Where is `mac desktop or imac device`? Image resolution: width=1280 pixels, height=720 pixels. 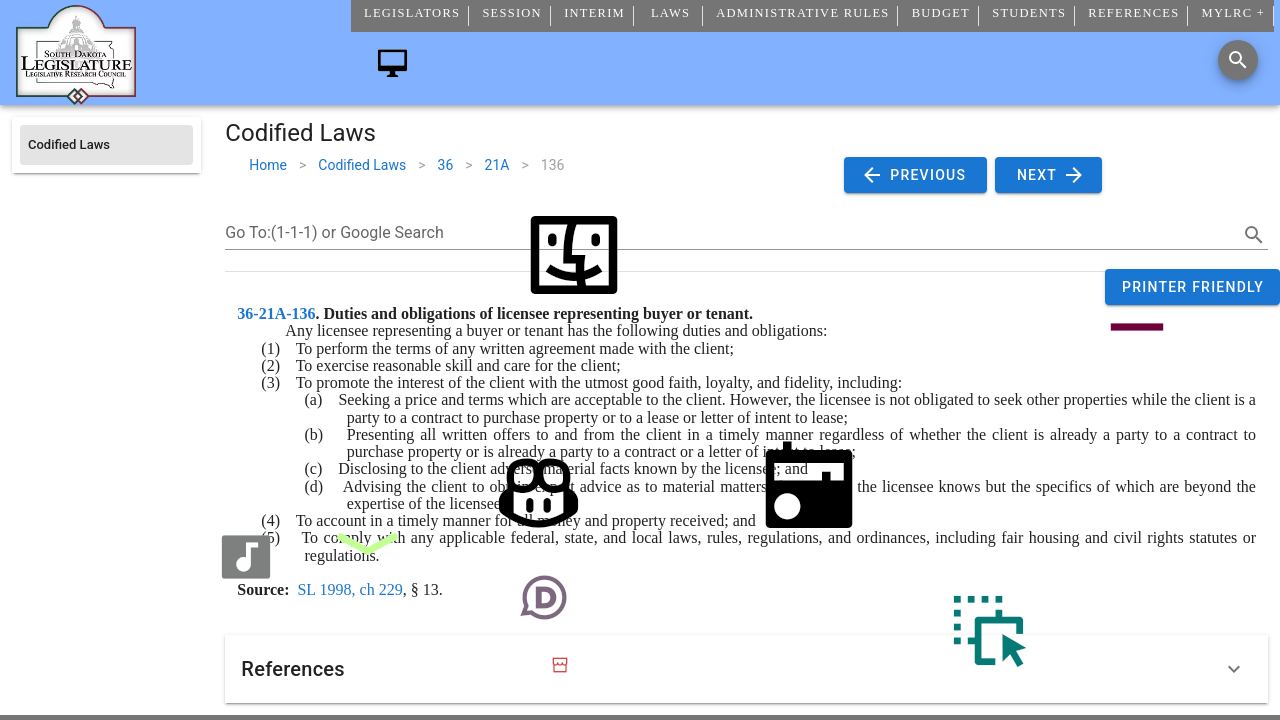
mac desktop or imac device is located at coordinates (392, 62).